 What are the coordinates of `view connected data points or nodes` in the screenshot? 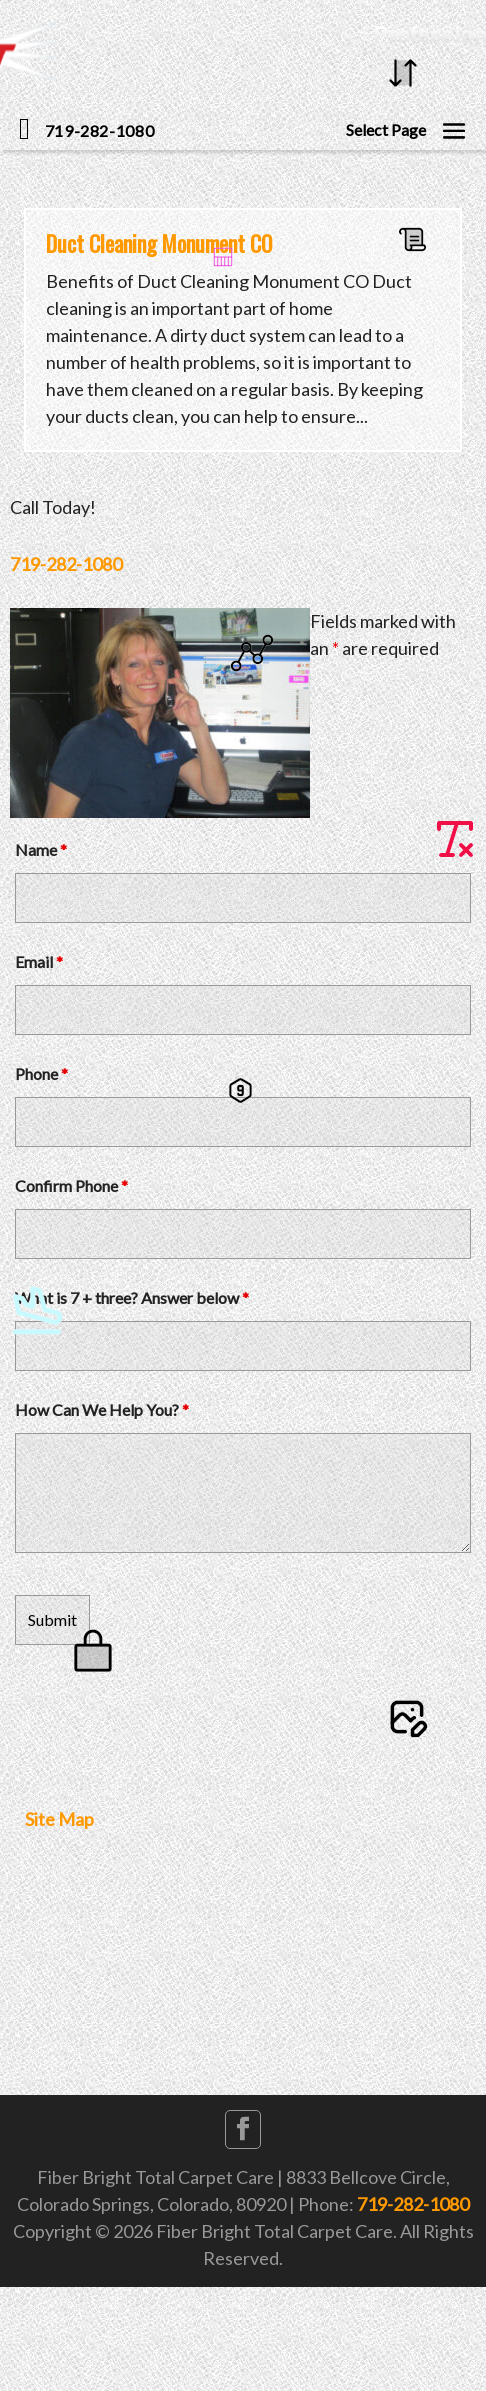 It's located at (252, 653).